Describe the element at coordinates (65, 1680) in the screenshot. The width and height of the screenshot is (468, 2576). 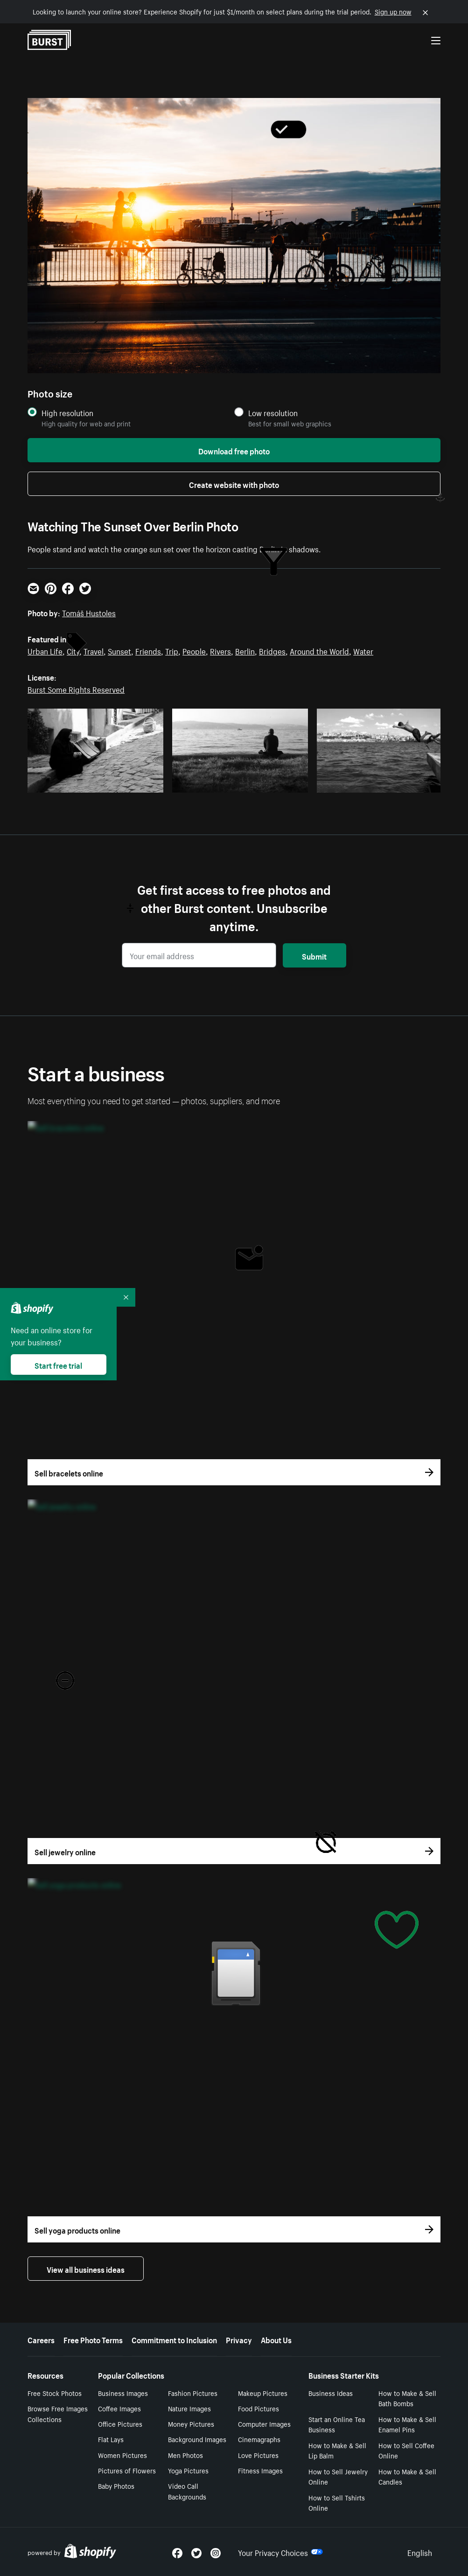
I see `remove an item from a list or collection` at that location.